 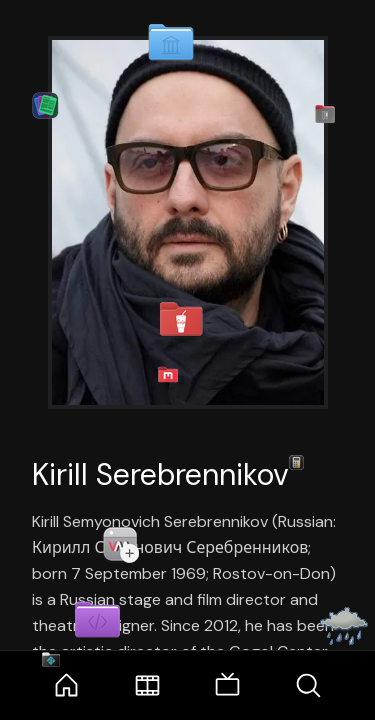 What do you see at coordinates (120, 544) in the screenshot?
I see `create a new virtual machine` at bounding box center [120, 544].